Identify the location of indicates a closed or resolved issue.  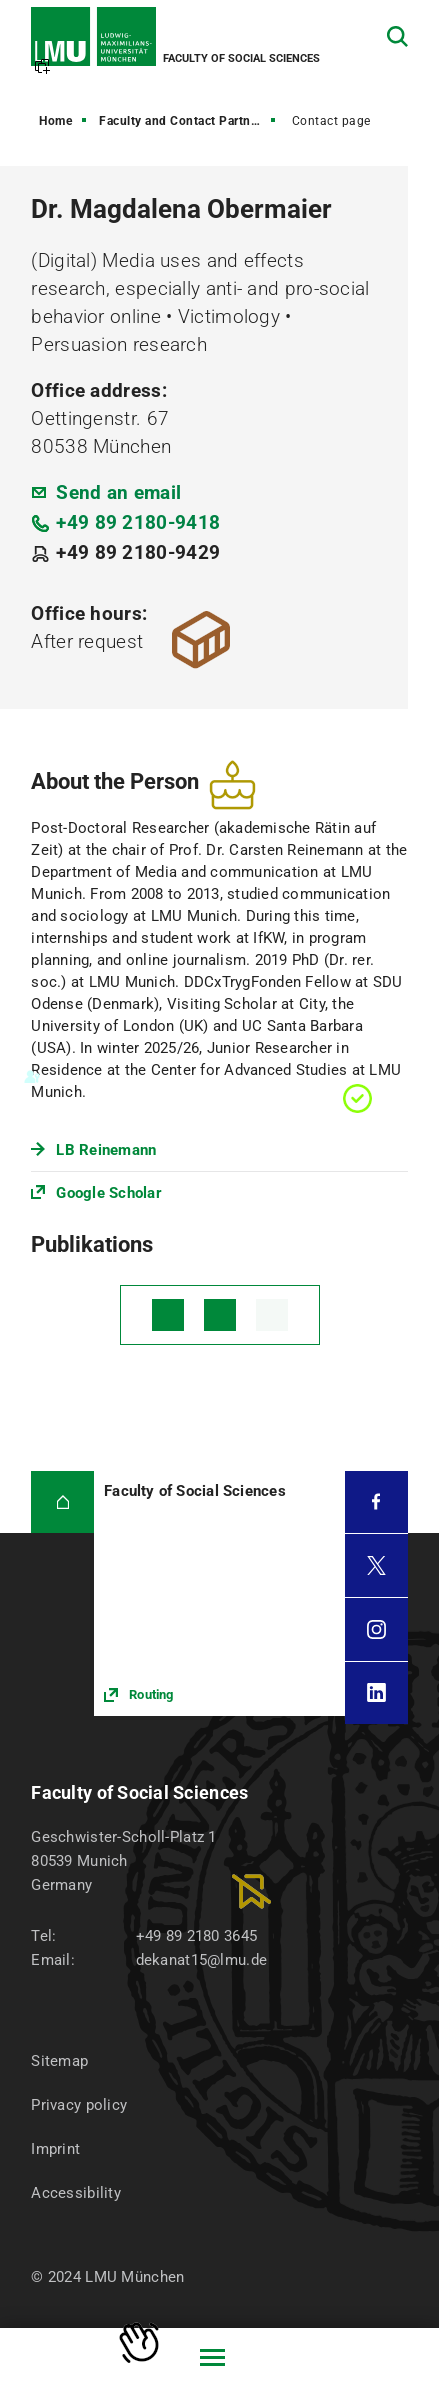
(357, 1098).